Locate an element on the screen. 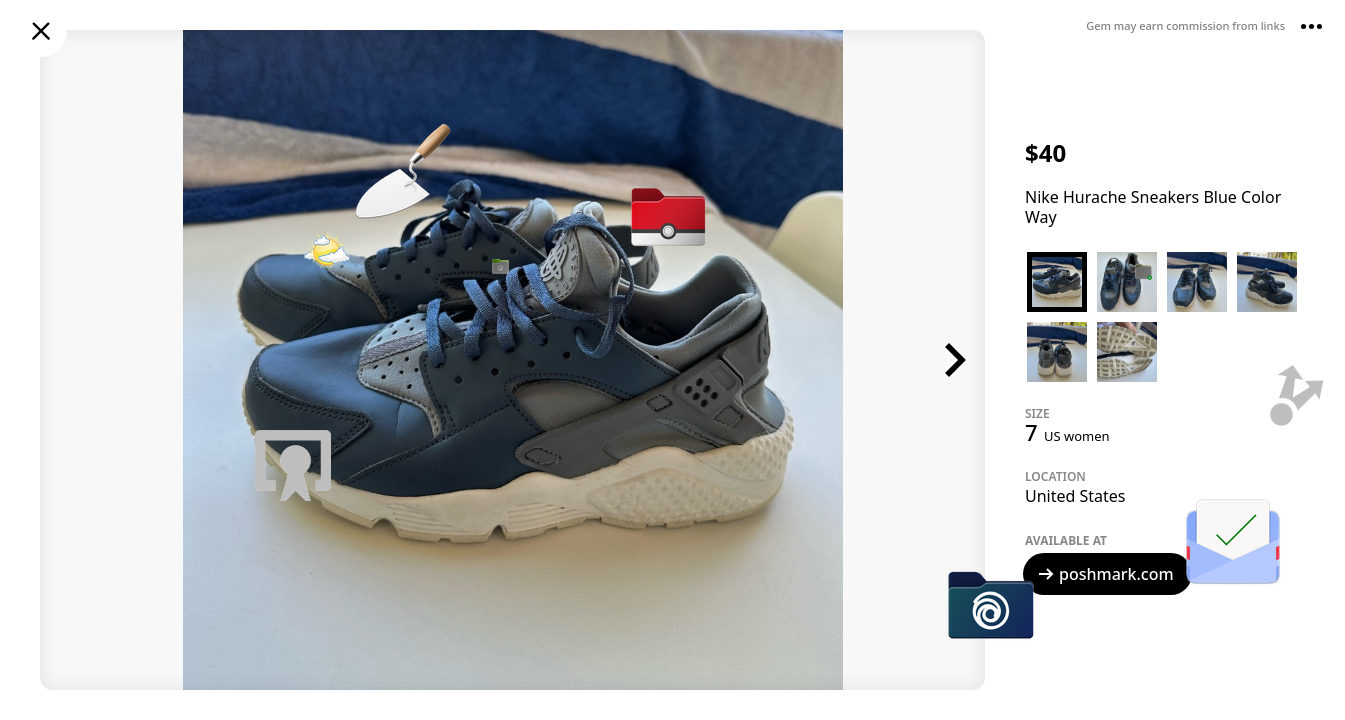  share or send content to another app or device is located at coordinates (1300, 395).